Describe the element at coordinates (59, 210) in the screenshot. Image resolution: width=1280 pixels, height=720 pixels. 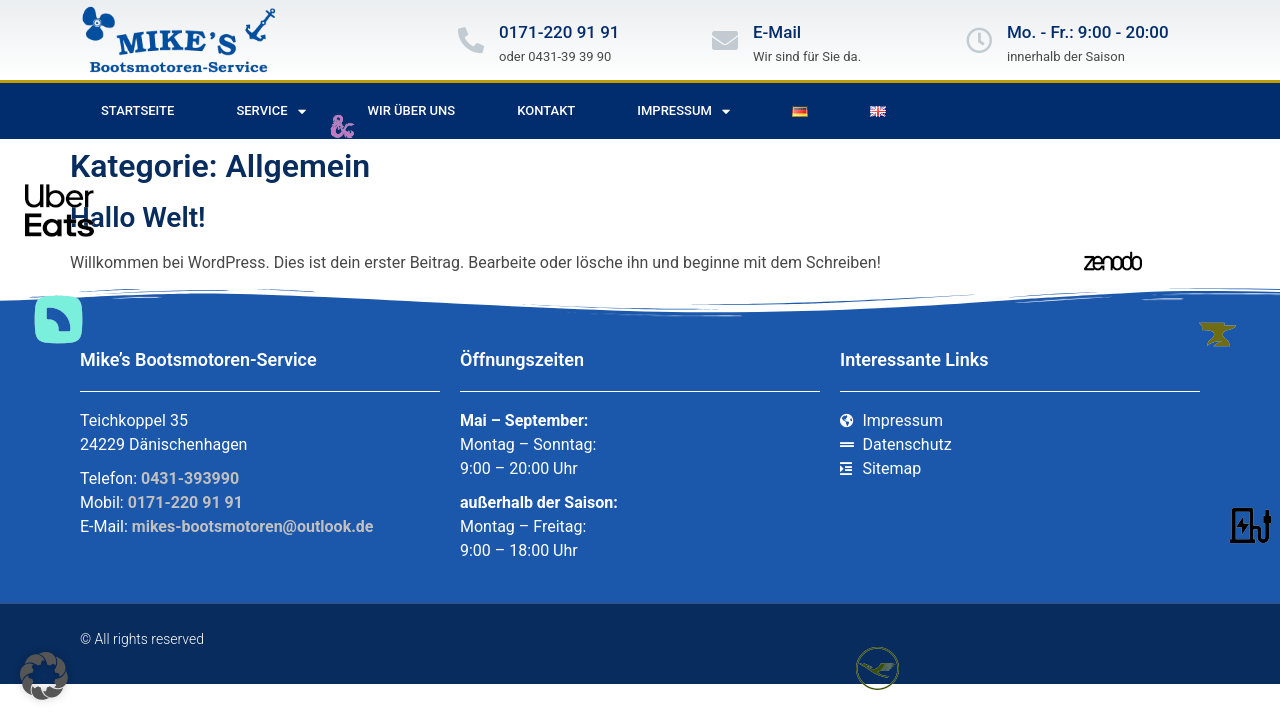
I see `open the Uber Eats app` at that location.